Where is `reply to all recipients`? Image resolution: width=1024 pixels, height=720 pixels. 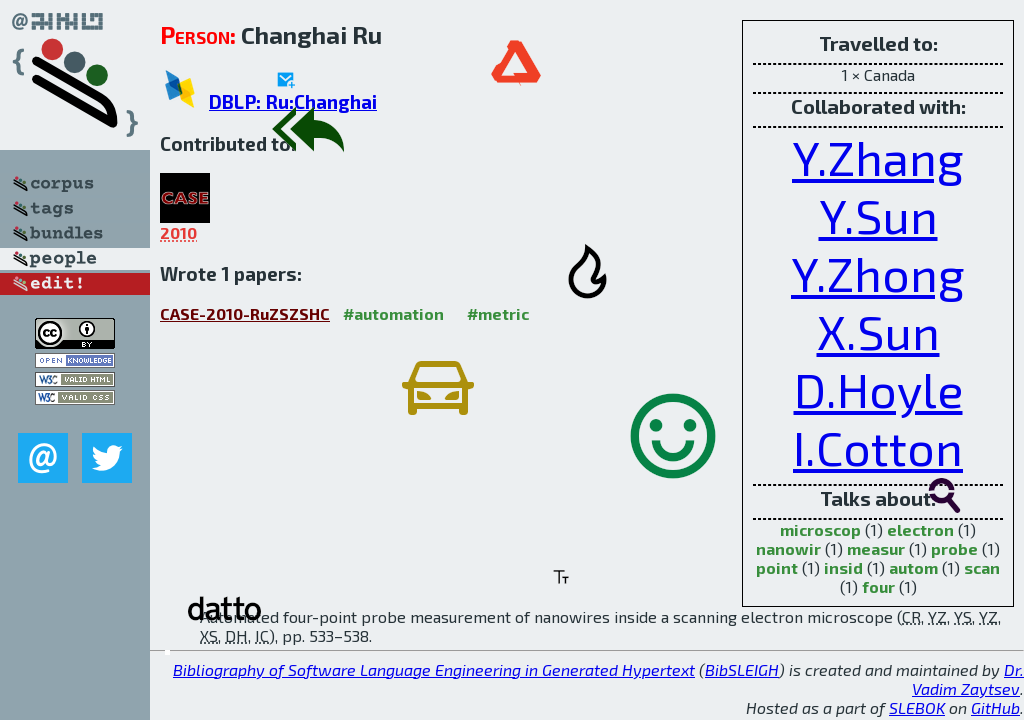
reply to all recipients is located at coordinates (308, 129).